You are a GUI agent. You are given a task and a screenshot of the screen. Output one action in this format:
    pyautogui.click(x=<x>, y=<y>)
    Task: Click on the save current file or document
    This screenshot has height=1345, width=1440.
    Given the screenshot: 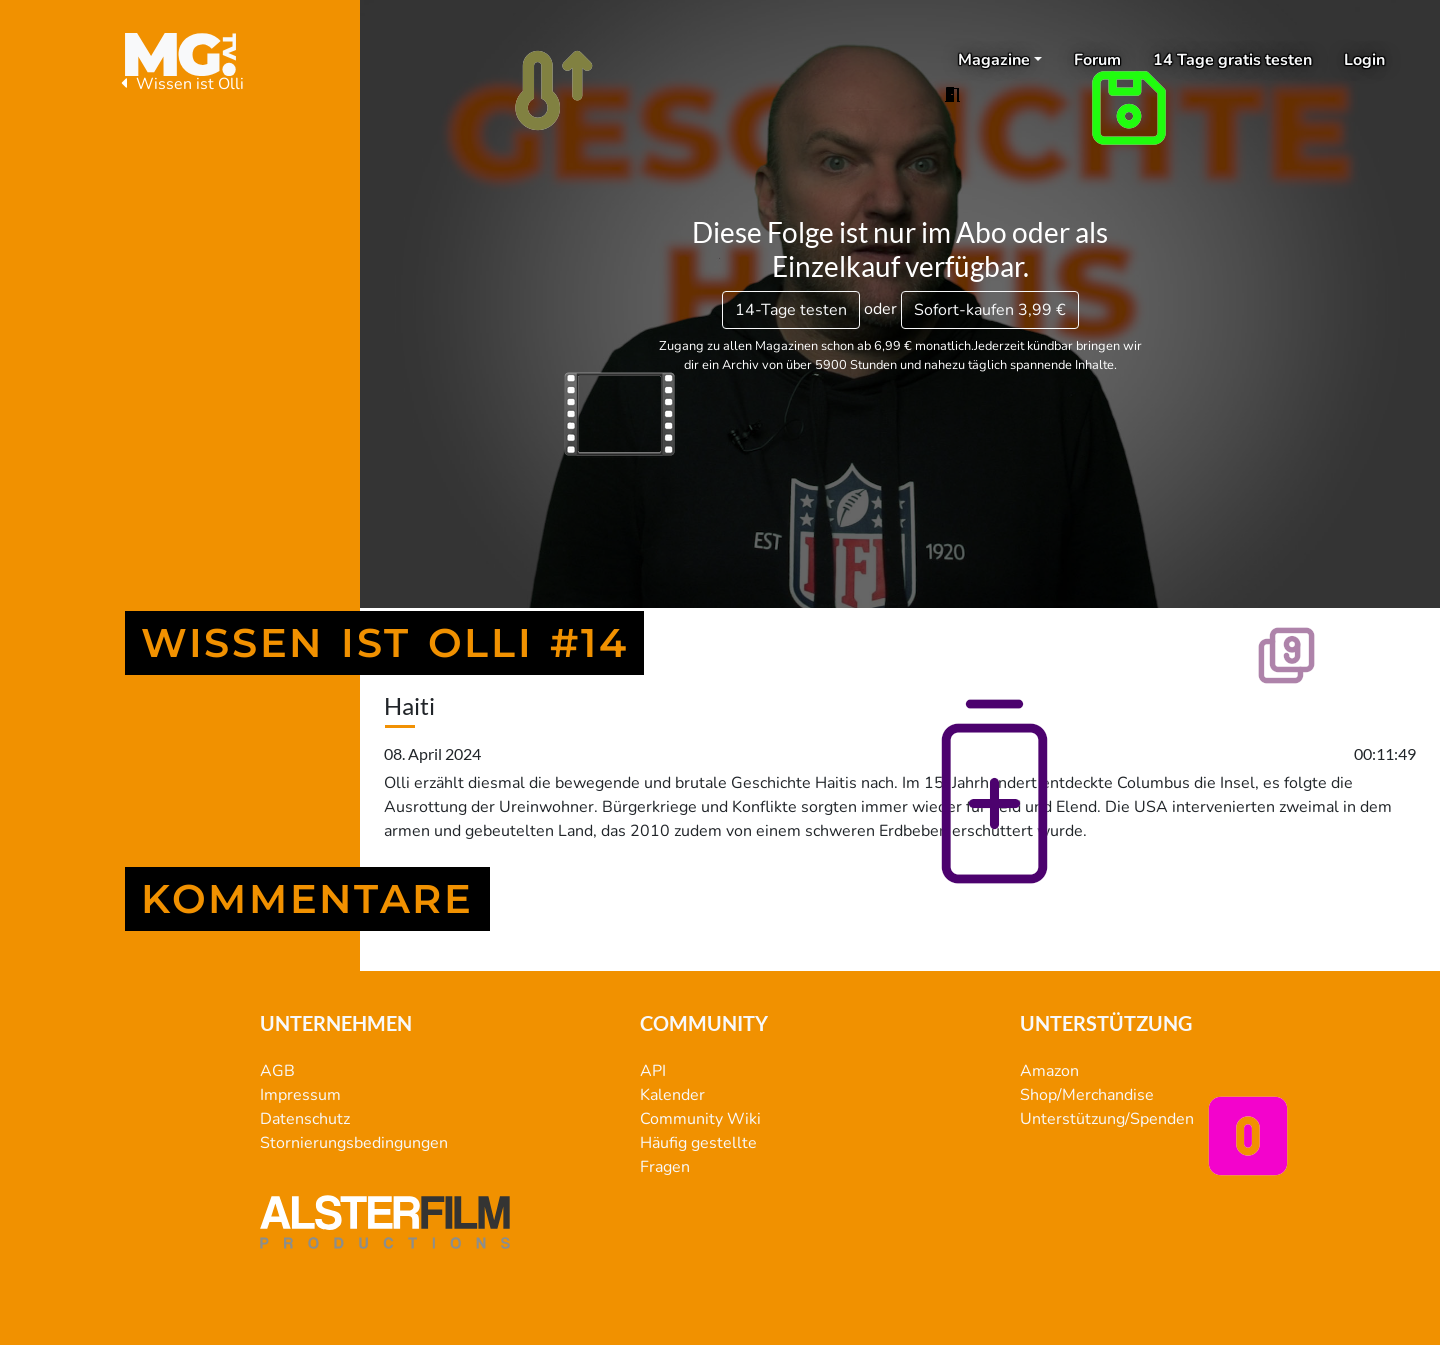 What is the action you would take?
    pyautogui.click(x=1129, y=108)
    